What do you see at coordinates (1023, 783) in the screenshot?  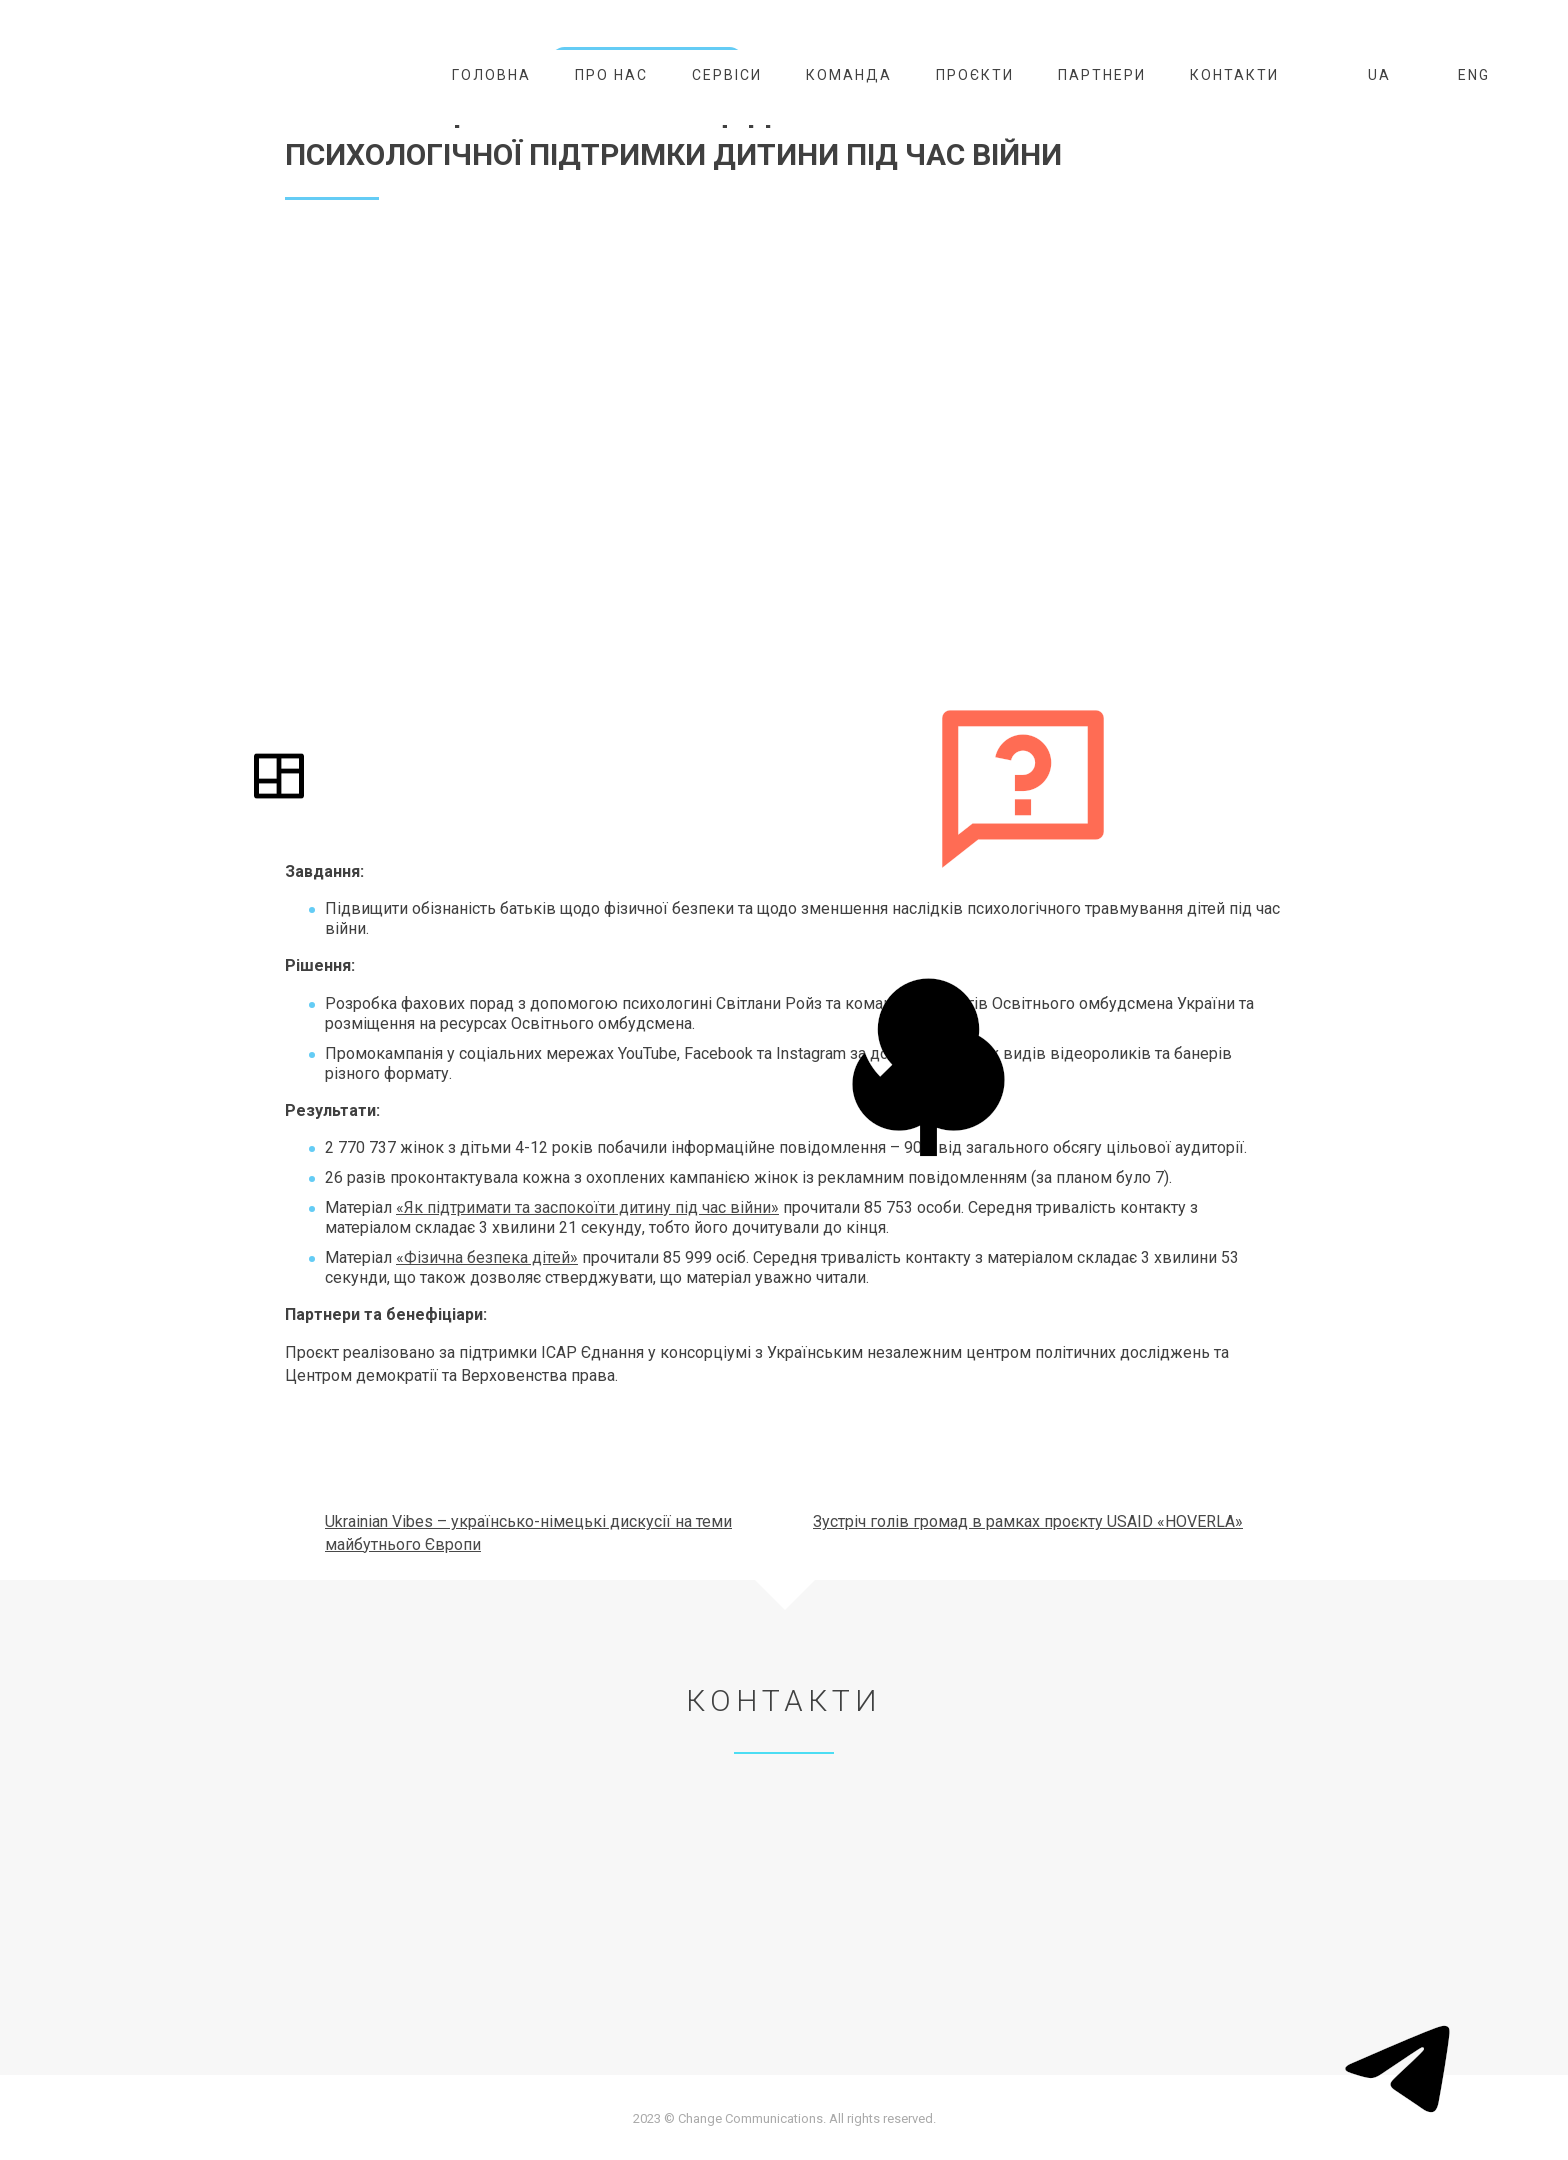 I see `open a questionnaire or survey` at bounding box center [1023, 783].